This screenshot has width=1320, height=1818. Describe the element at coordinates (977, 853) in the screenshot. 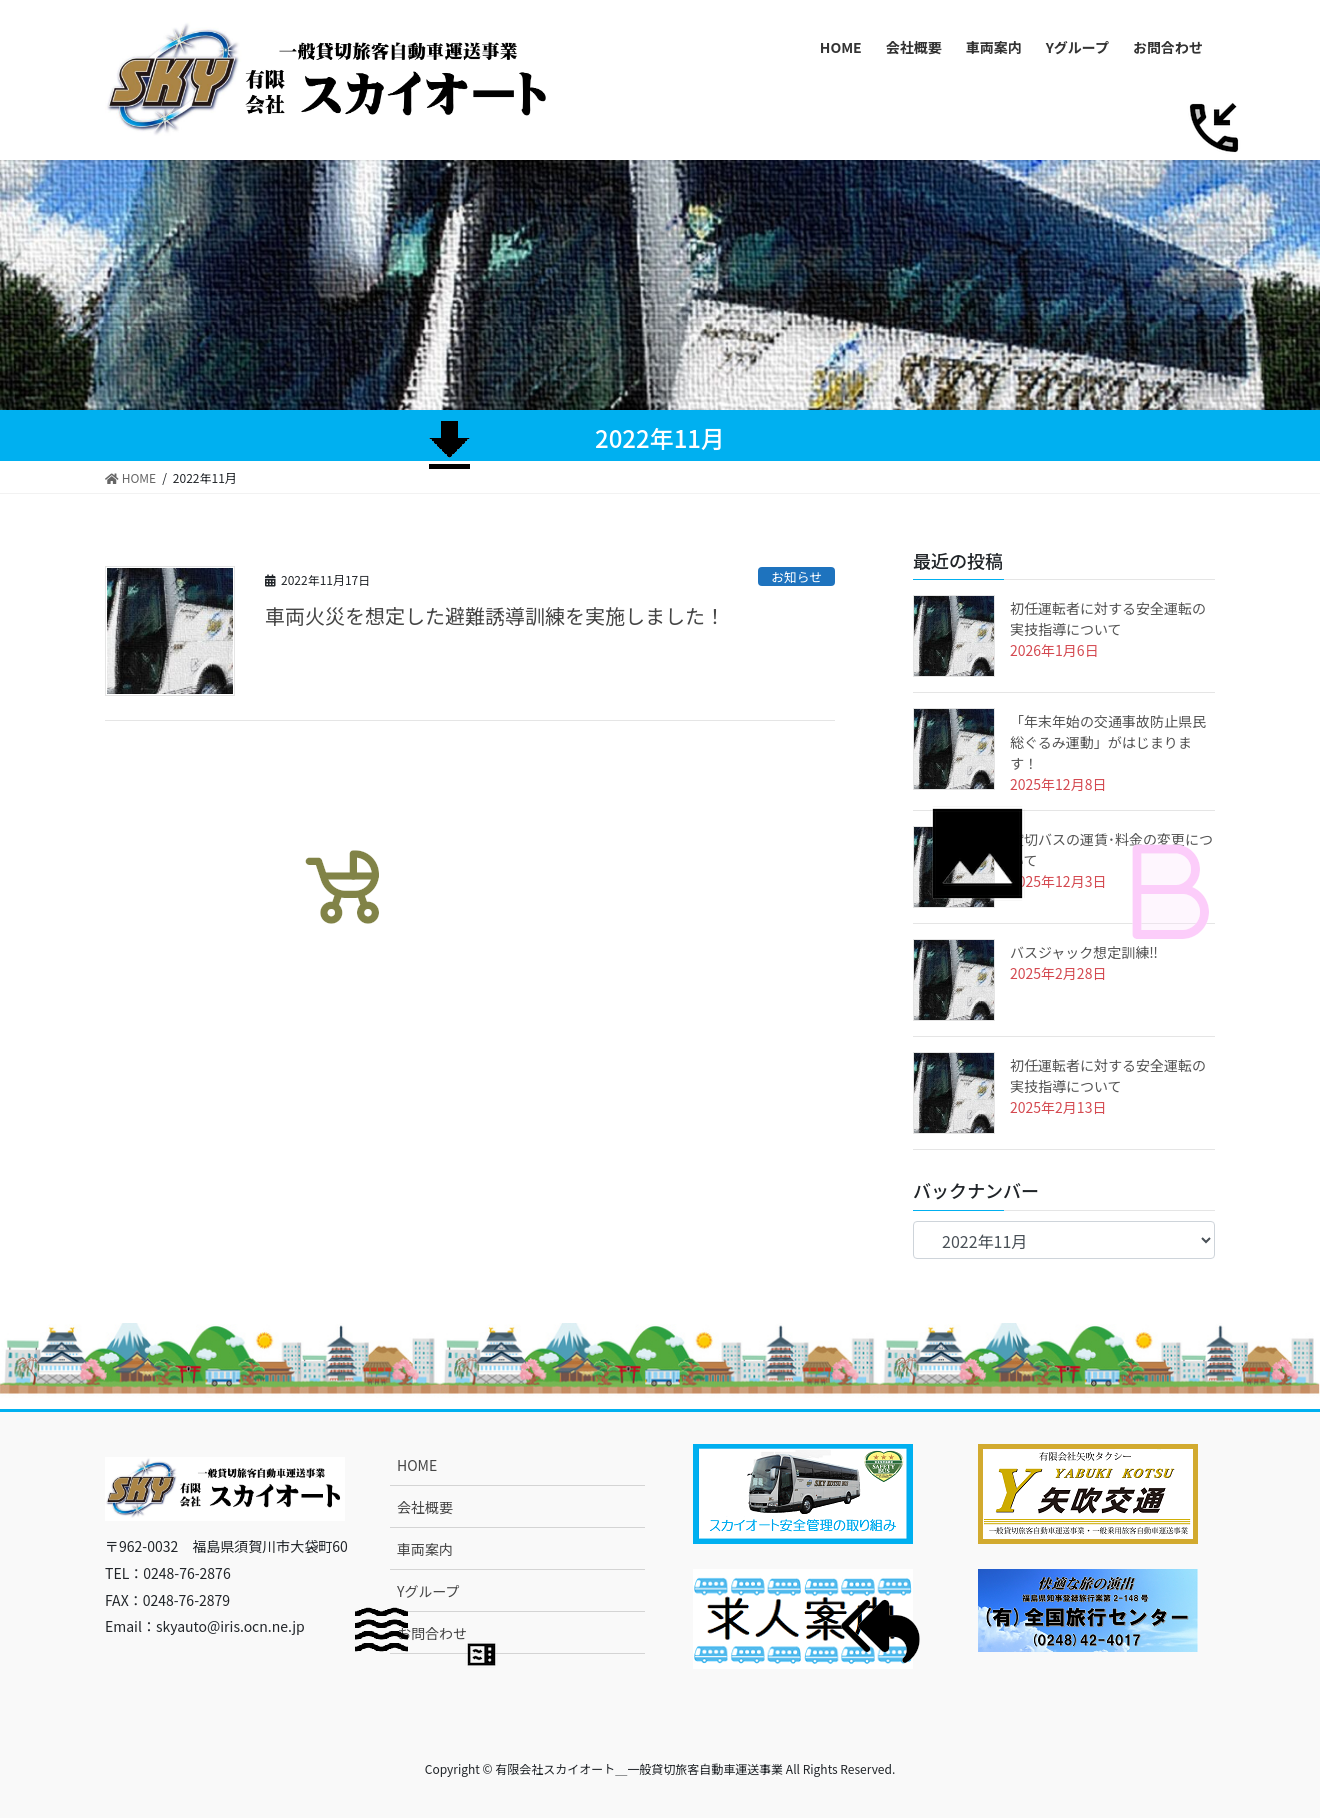

I see `insert an image into a document or post` at that location.